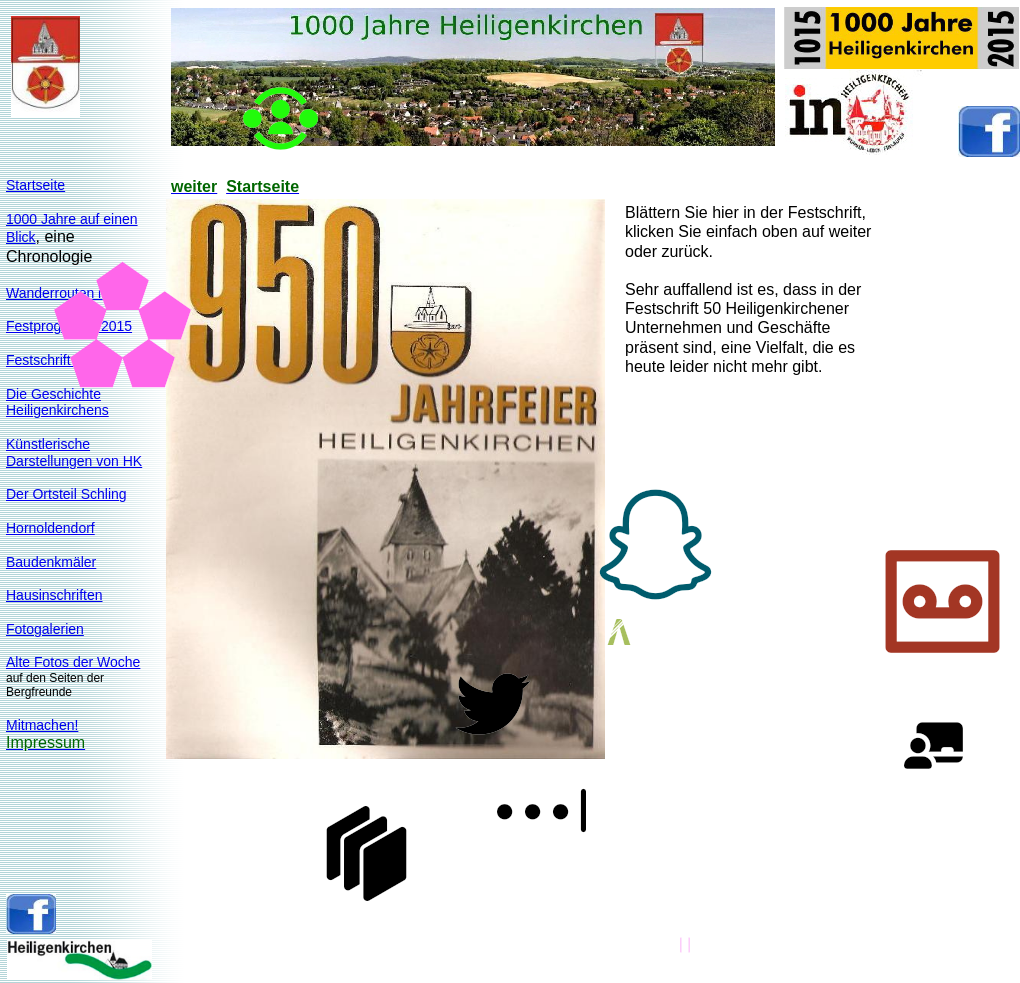 The image size is (1020, 983). I want to click on view community members, so click(280, 118).